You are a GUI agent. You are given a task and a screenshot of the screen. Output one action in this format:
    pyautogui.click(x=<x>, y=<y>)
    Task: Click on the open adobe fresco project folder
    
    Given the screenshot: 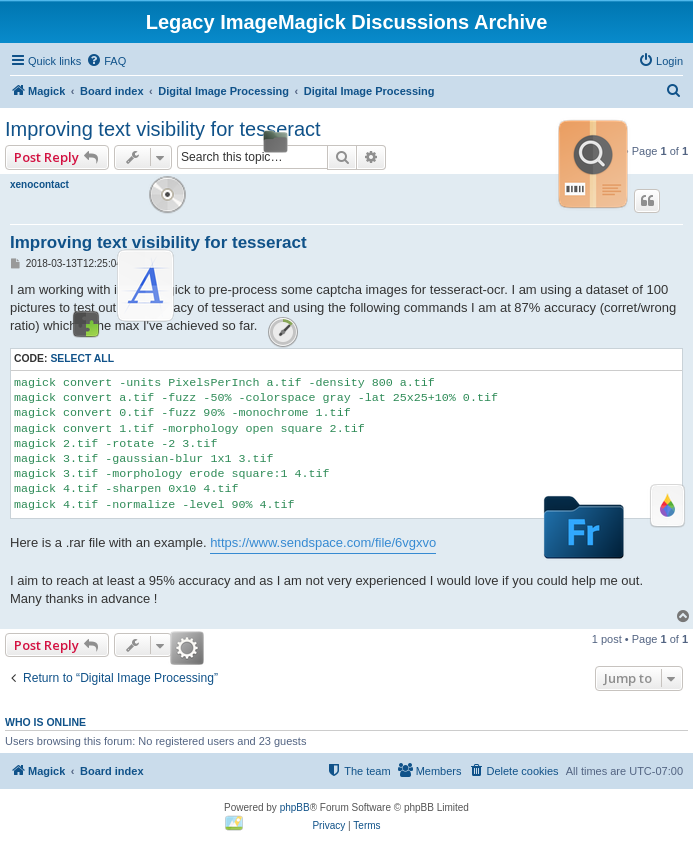 What is the action you would take?
    pyautogui.click(x=583, y=529)
    